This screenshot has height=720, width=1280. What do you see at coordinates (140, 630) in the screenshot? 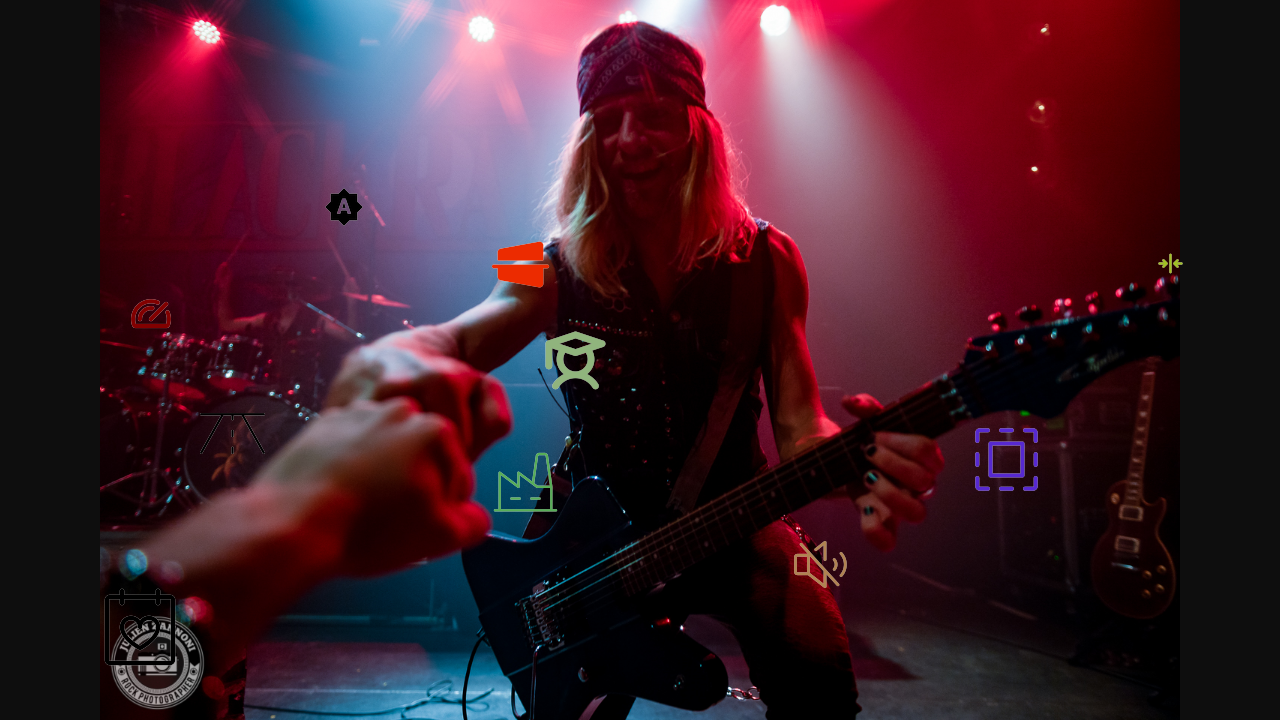
I see `view favorite or loved events` at bounding box center [140, 630].